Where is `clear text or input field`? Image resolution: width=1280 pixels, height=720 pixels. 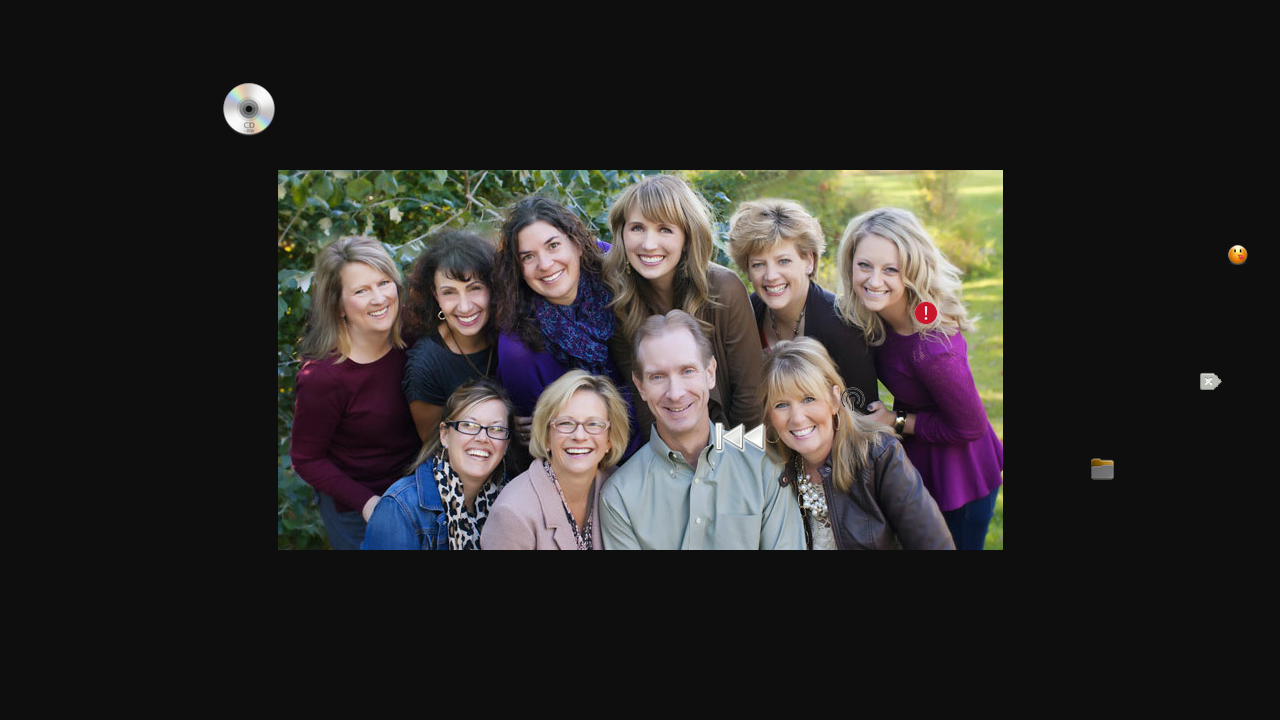
clear text or input field is located at coordinates (1212, 381).